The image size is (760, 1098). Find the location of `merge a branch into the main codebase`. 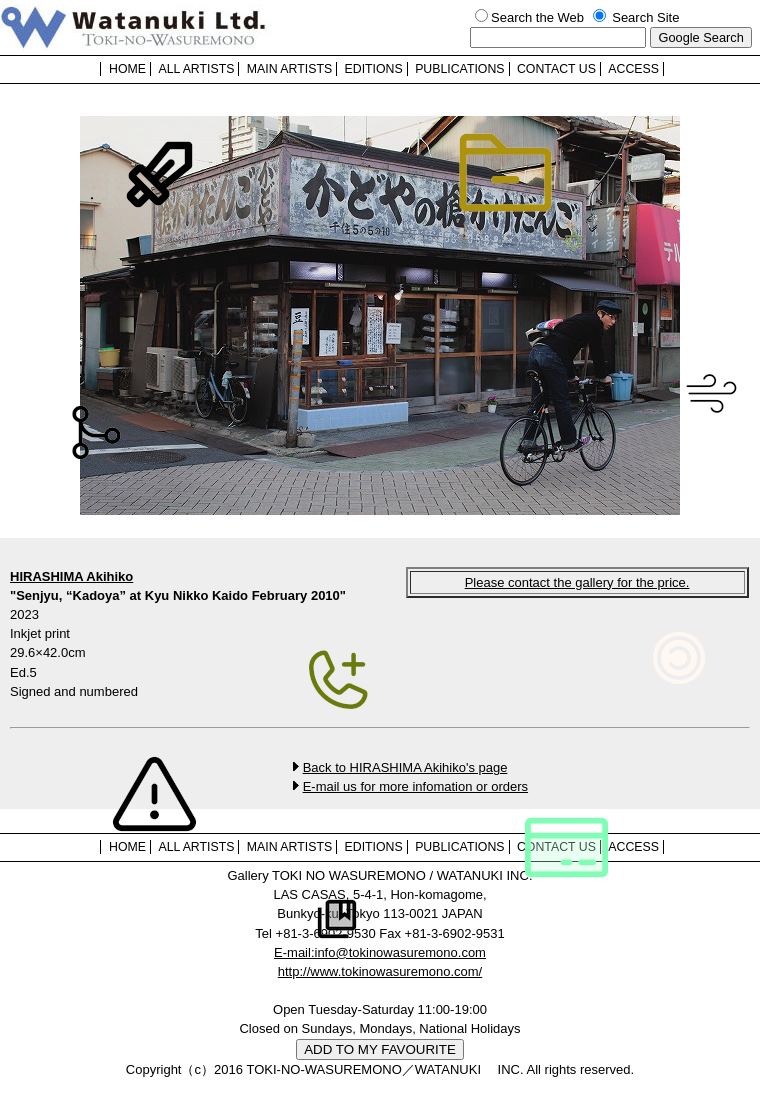

merge a branch into the main codebase is located at coordinates (96, 432).